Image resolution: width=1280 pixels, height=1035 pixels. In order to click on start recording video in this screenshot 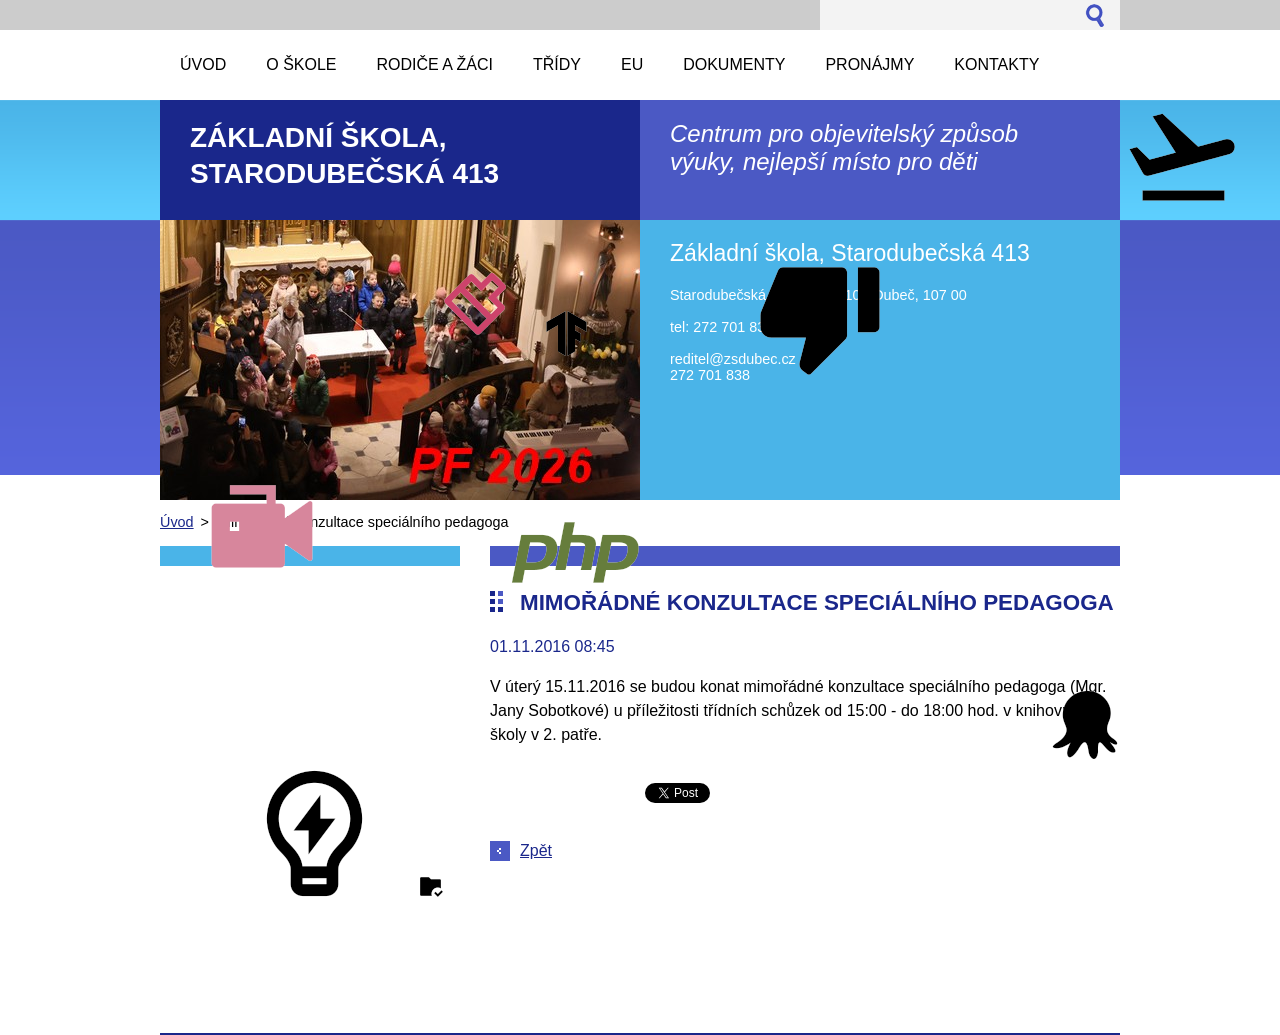, I will do `click(262, 531)`.